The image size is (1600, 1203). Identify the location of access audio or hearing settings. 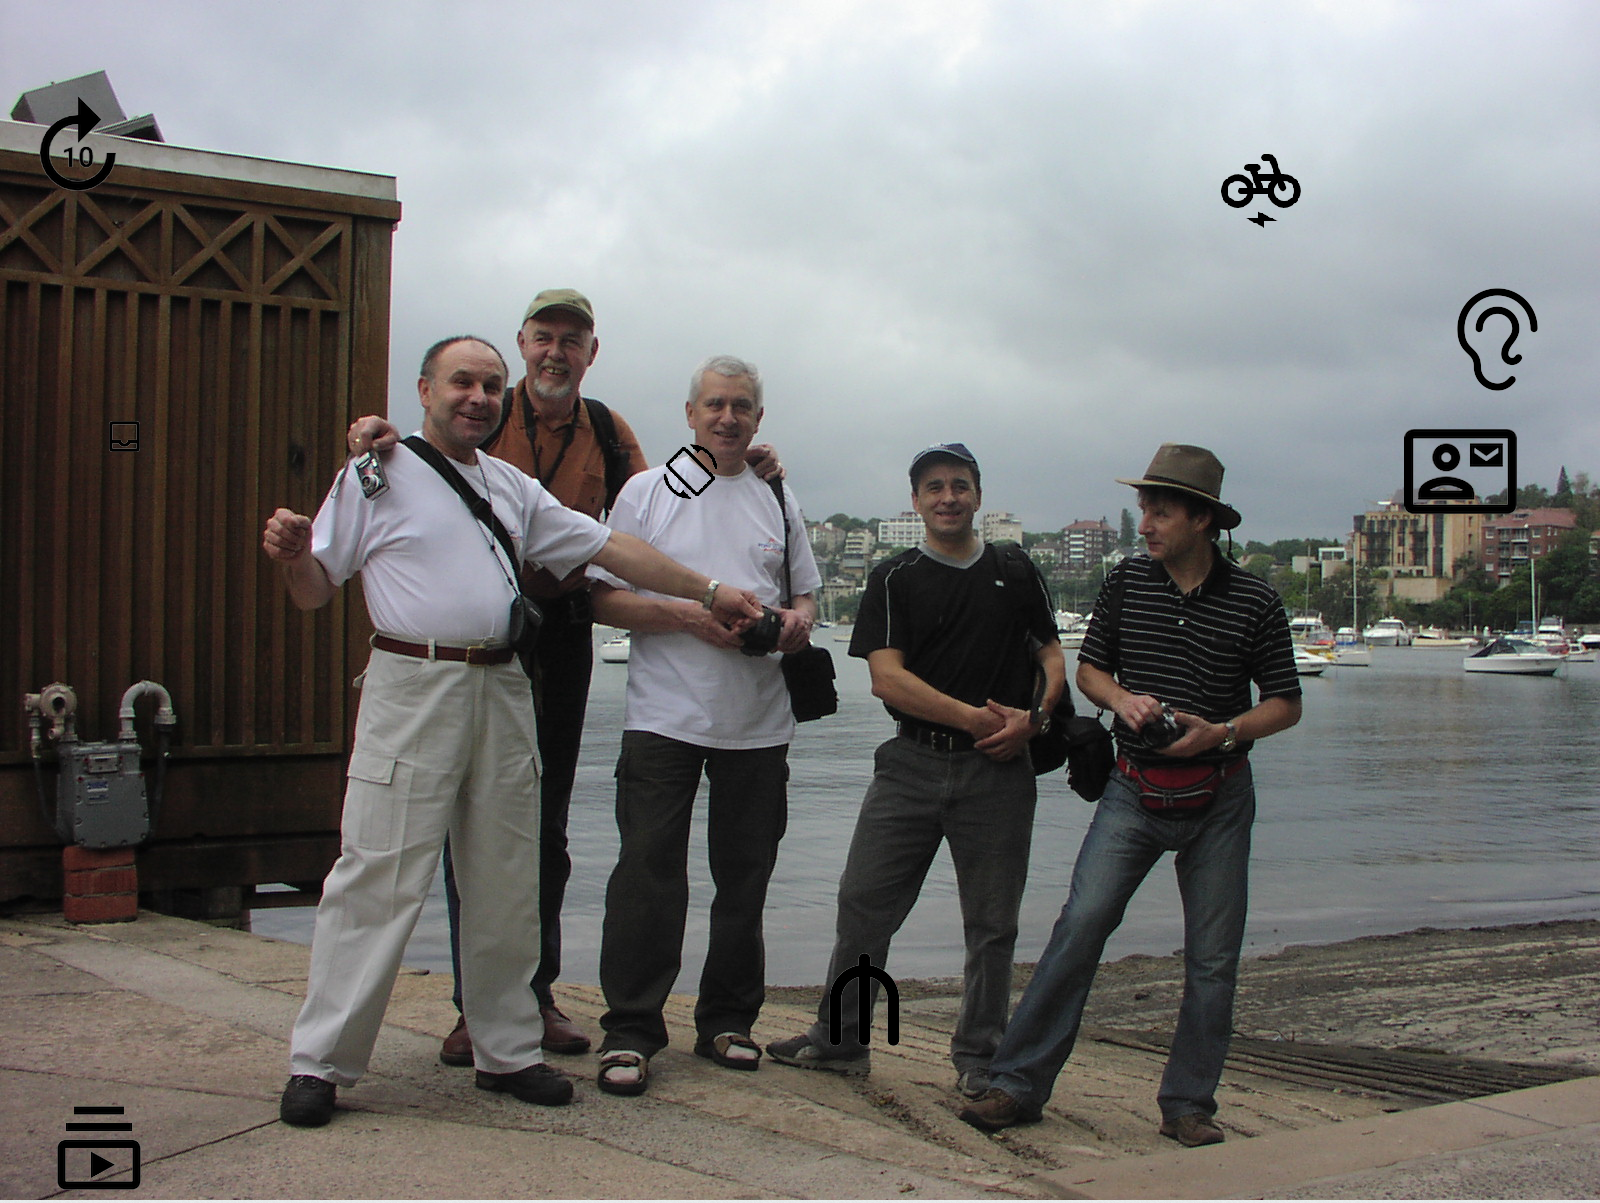
(1497, 339).